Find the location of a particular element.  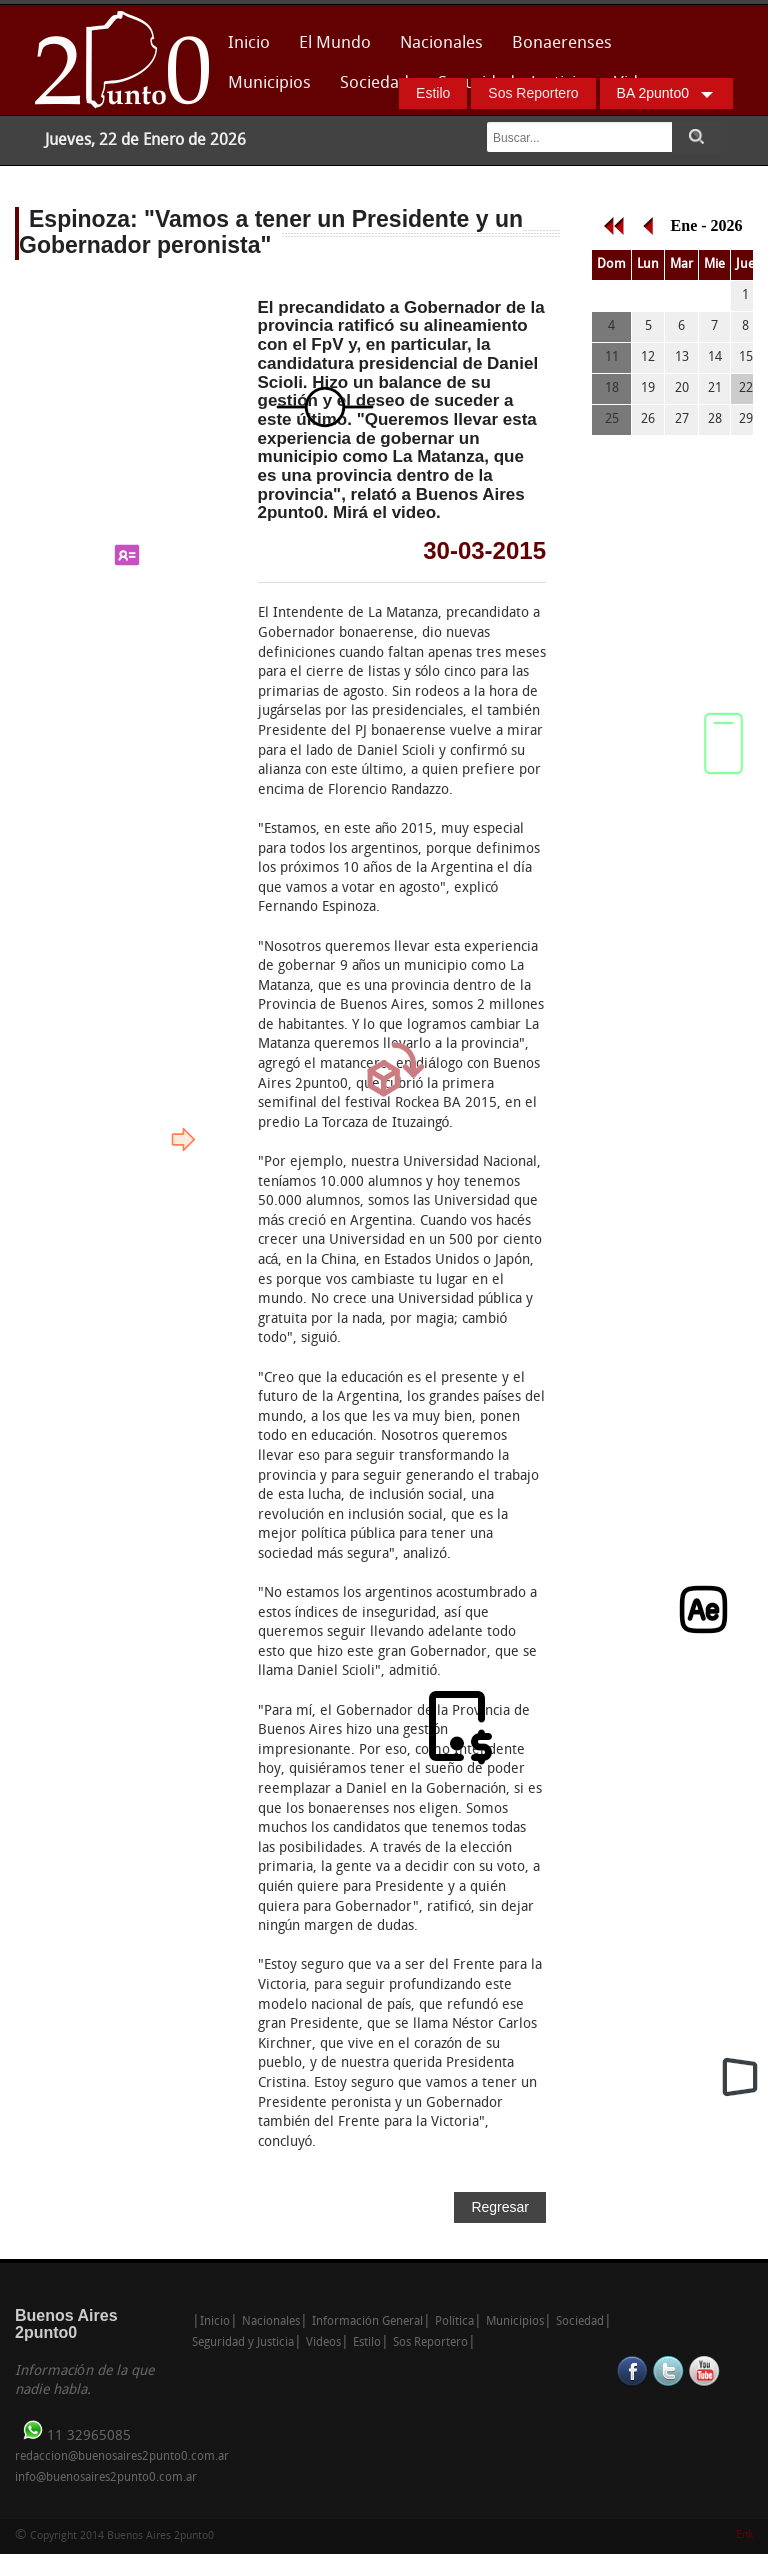

access device speaker settings is located at coordinates (723, 743).